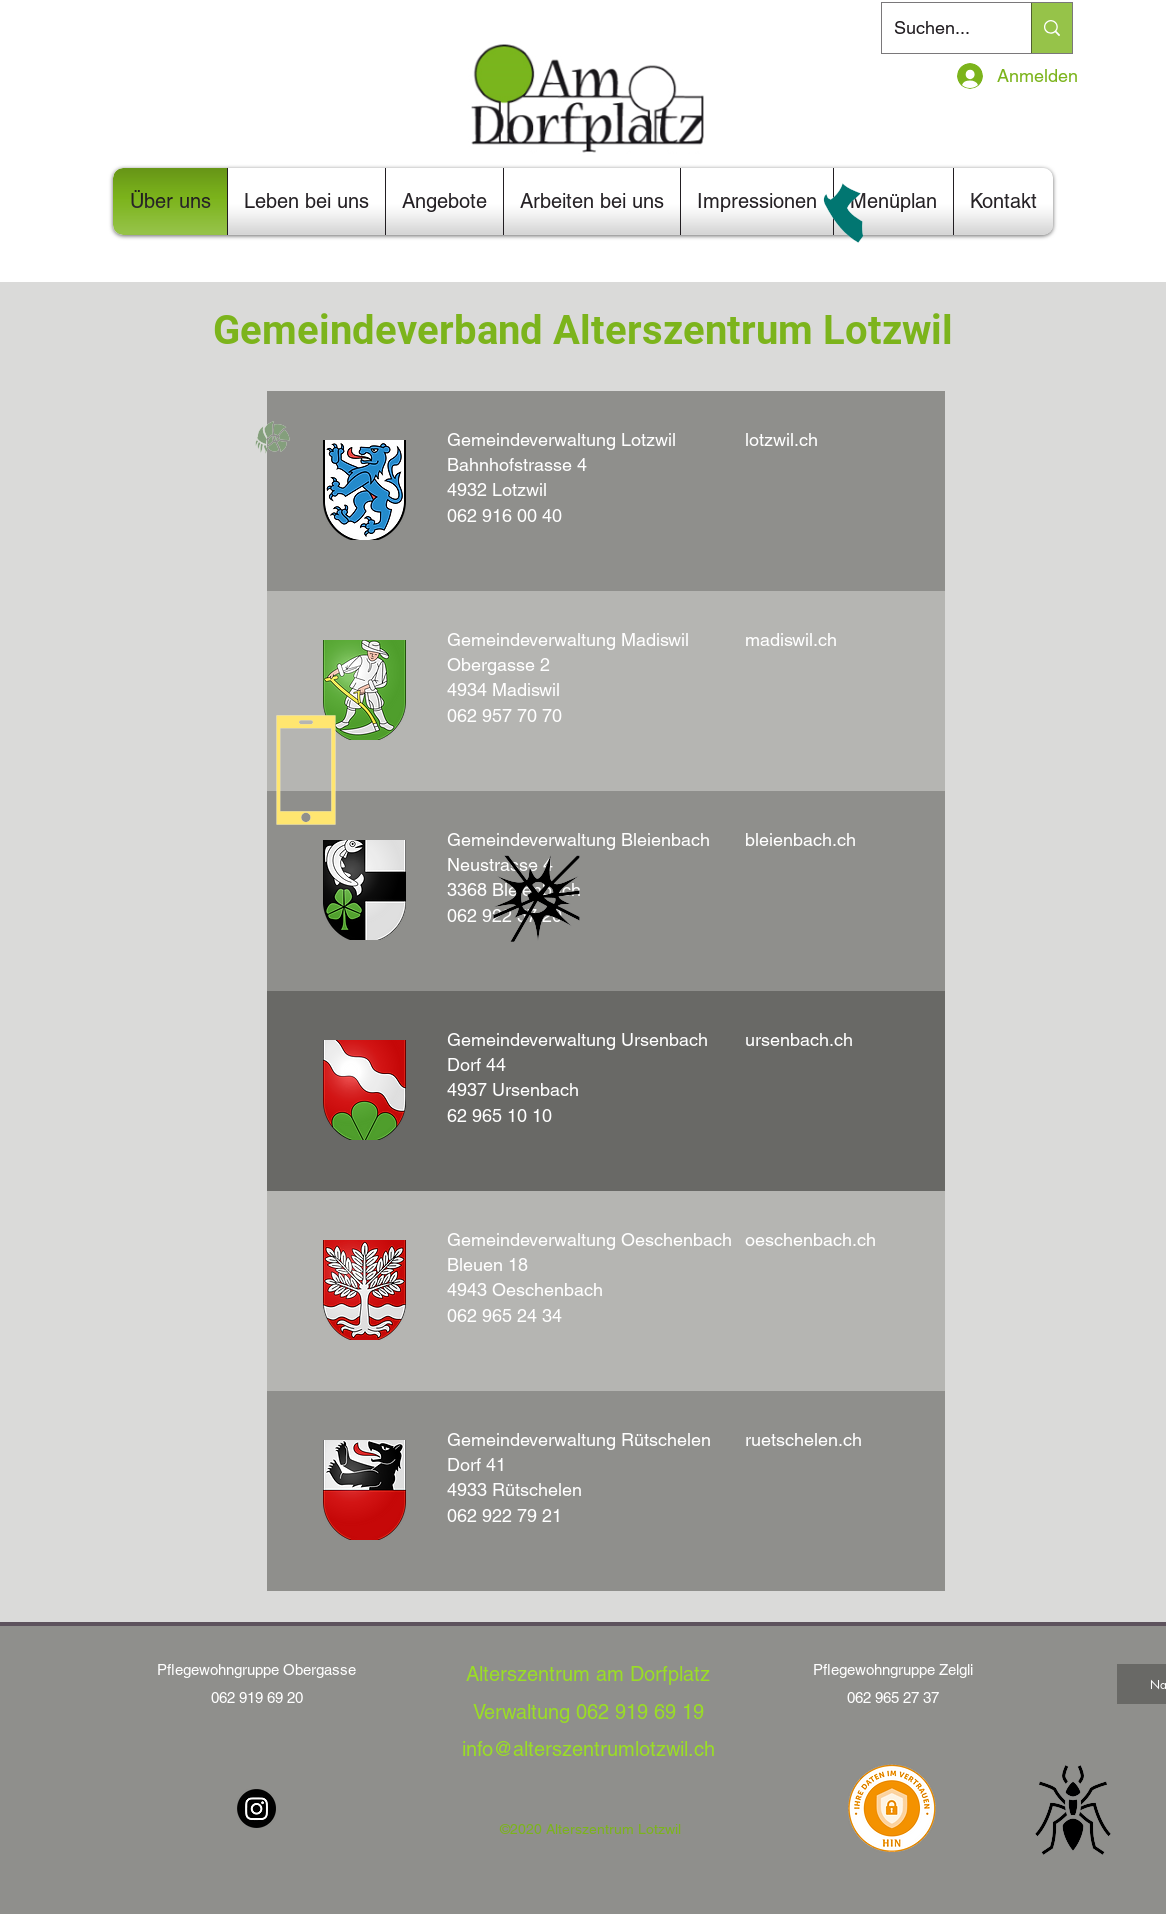  What do you see at coordinates (306, 770) in the screenshot?
I see `access mobile device settings` at bounding box center [306, 770].